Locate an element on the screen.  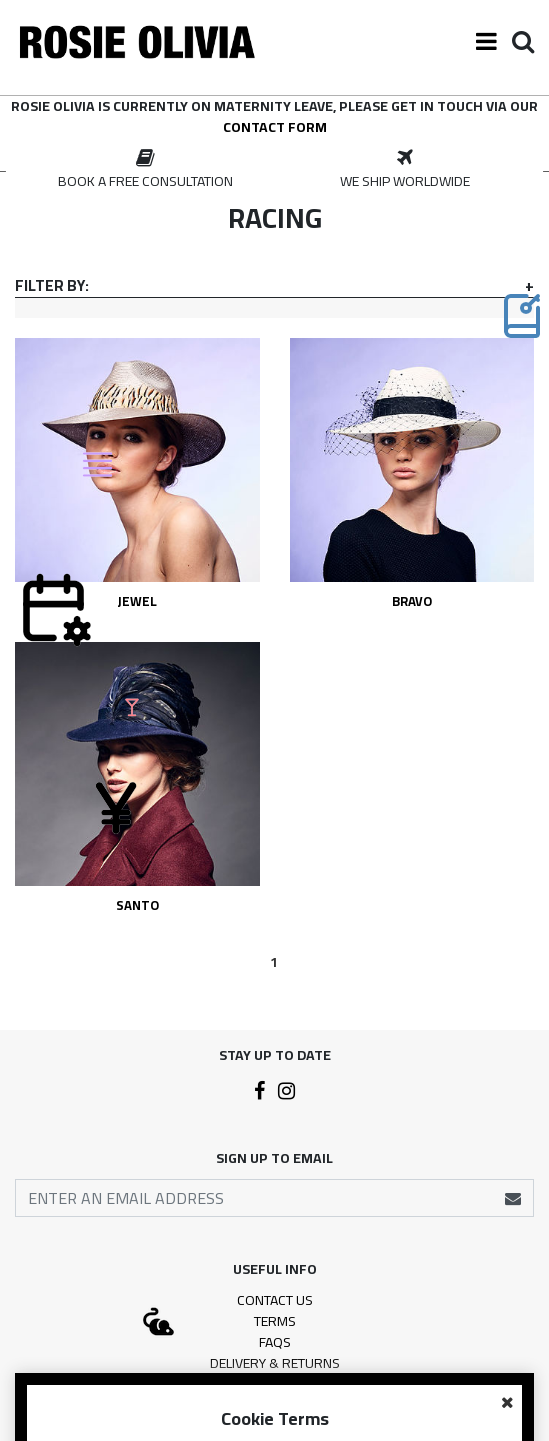
access calendar settings is located at coordinates (53, 607).